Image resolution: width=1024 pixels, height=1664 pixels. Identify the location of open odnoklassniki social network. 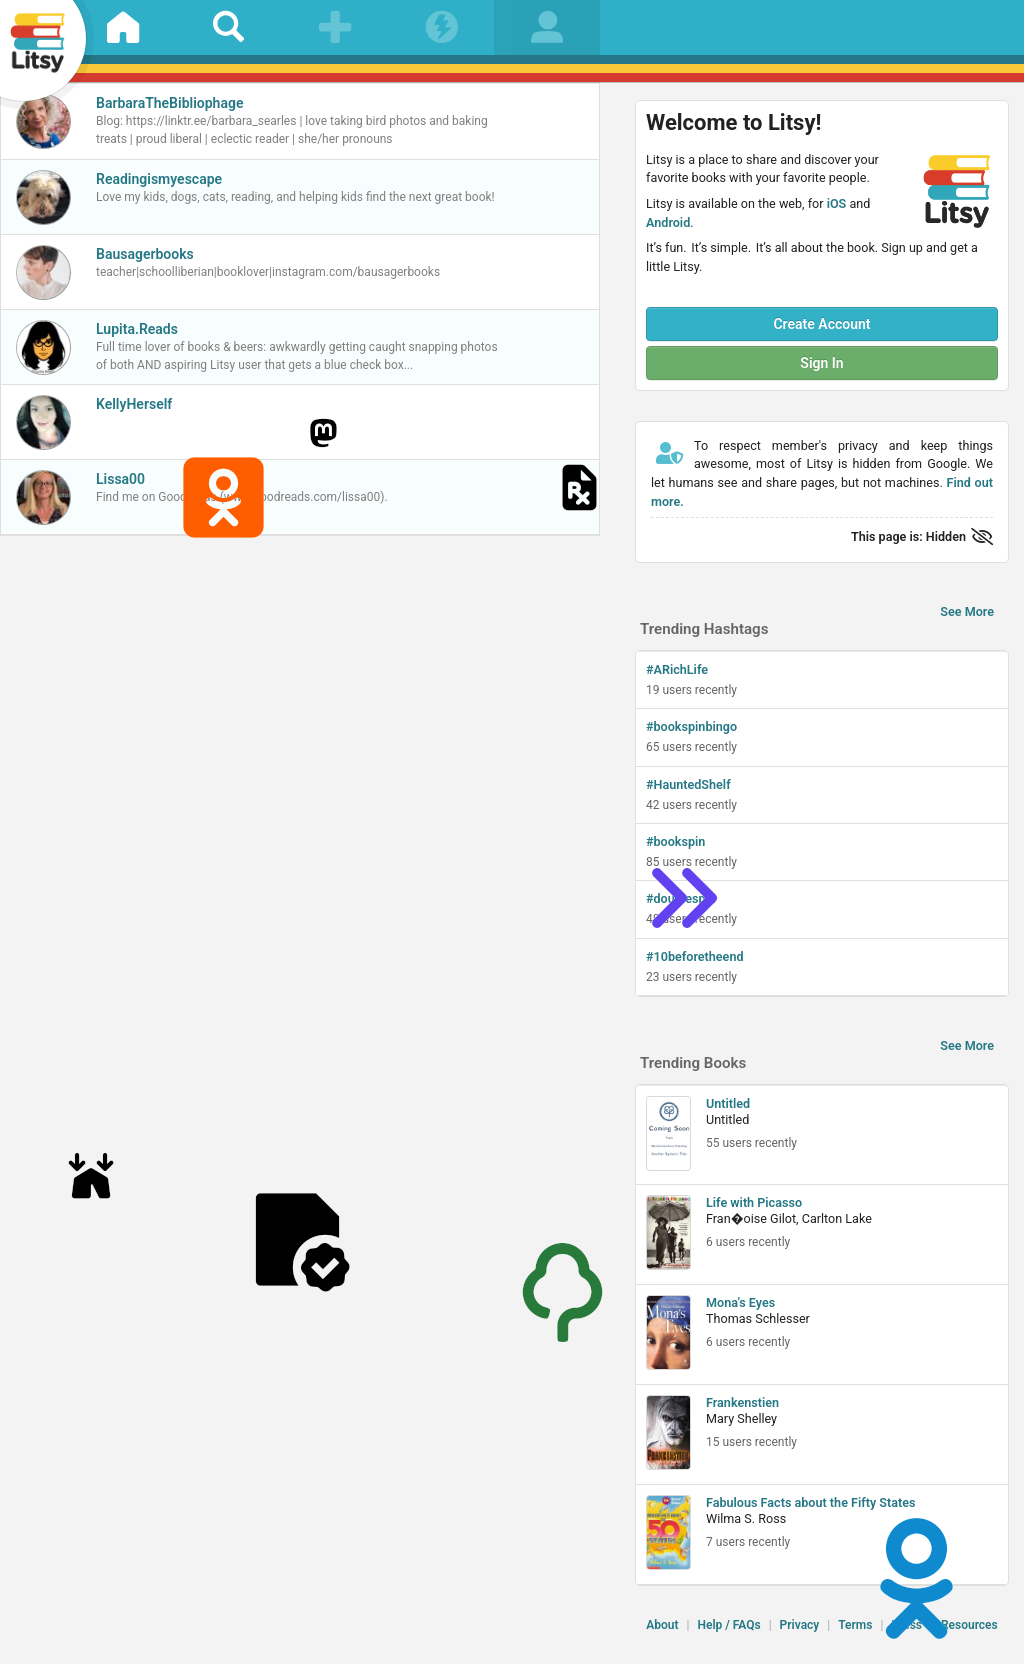
(916, 1578).